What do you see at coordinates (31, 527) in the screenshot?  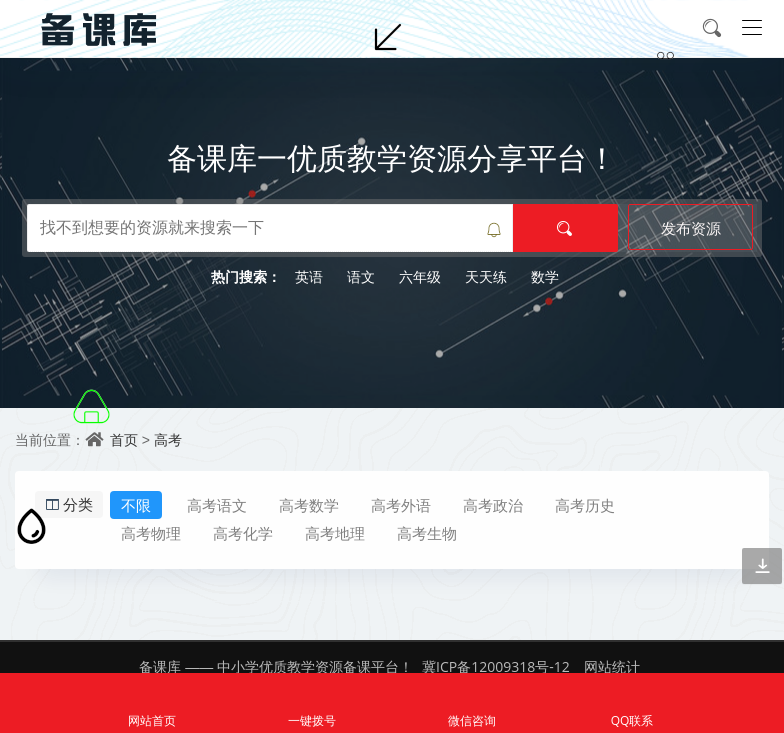 I see `adjust water or liquid settings` at bounding box center [31, 527].